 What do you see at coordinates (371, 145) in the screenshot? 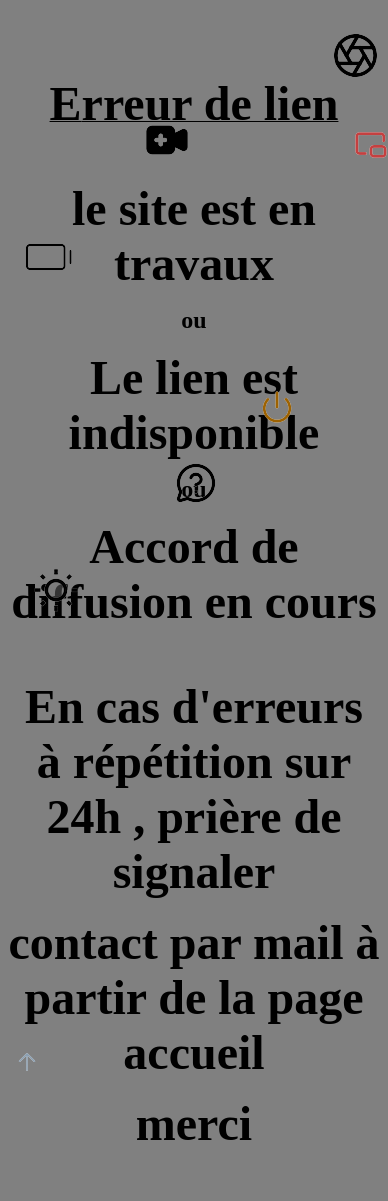
I see `enable picture-in-picture mode` at bounding box center [371, 145].